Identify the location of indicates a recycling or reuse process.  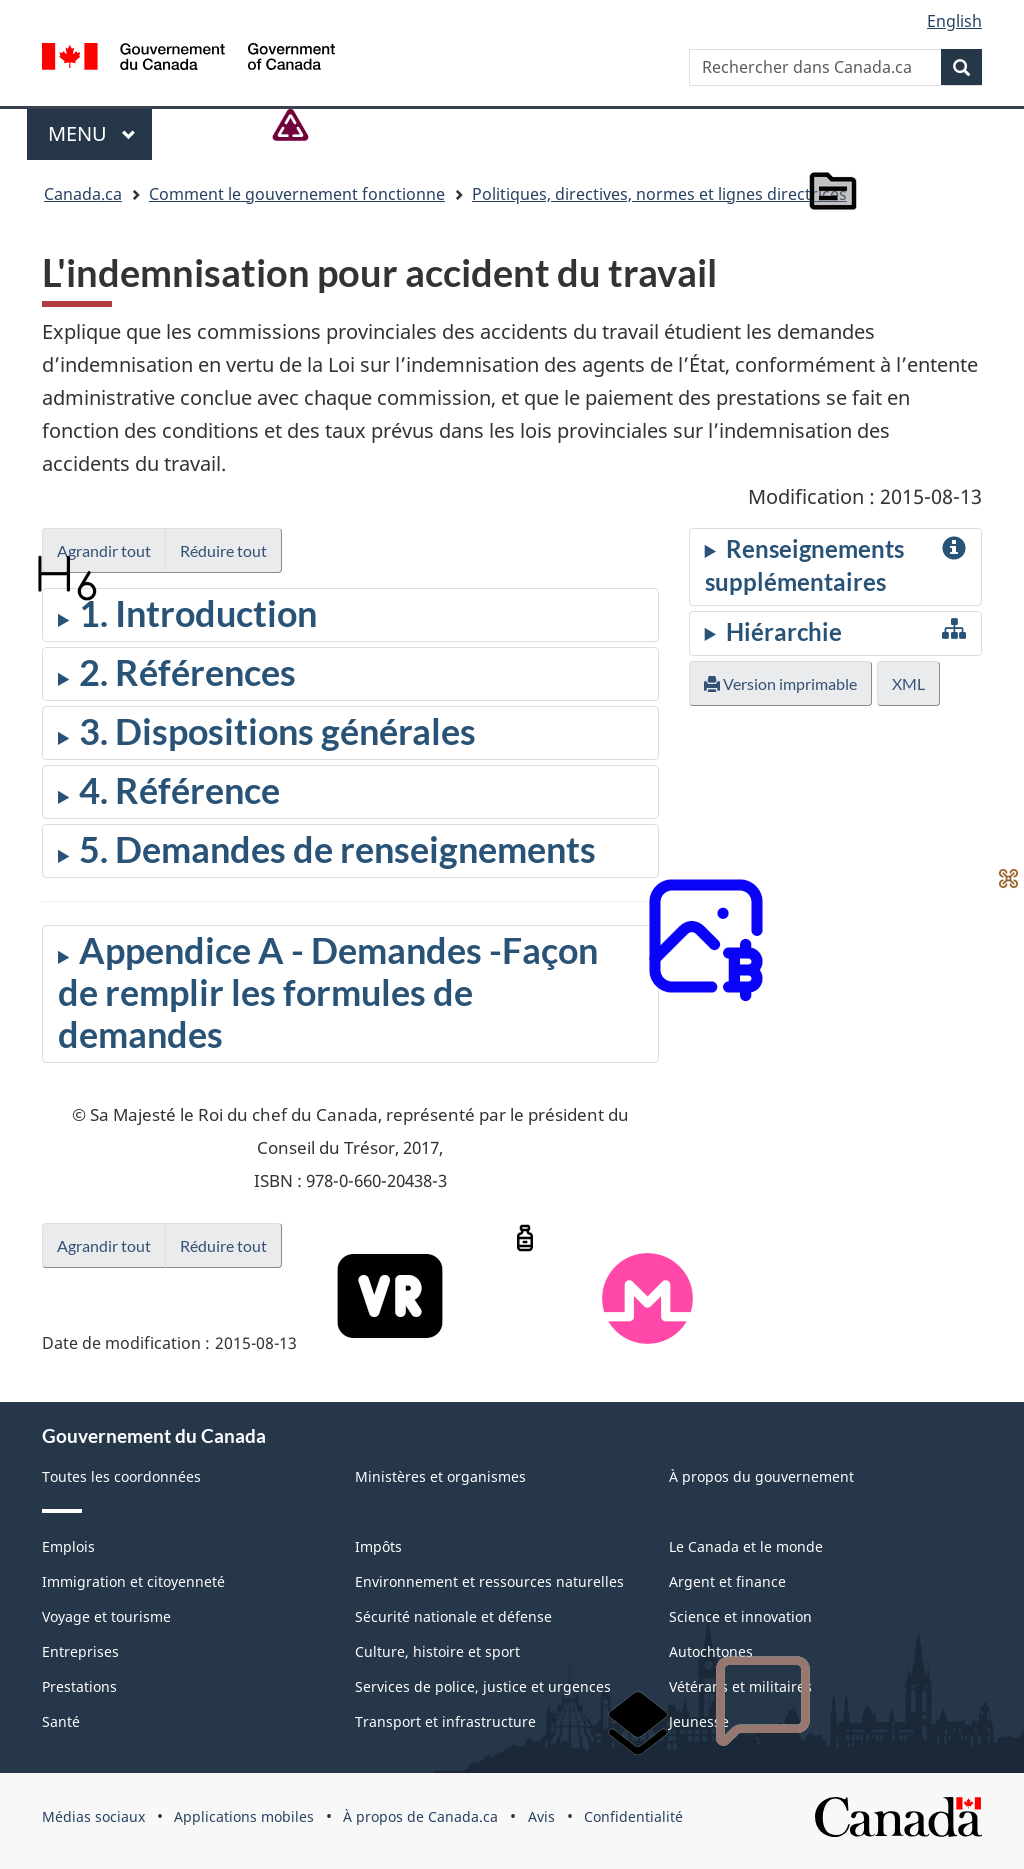
(290, 125).